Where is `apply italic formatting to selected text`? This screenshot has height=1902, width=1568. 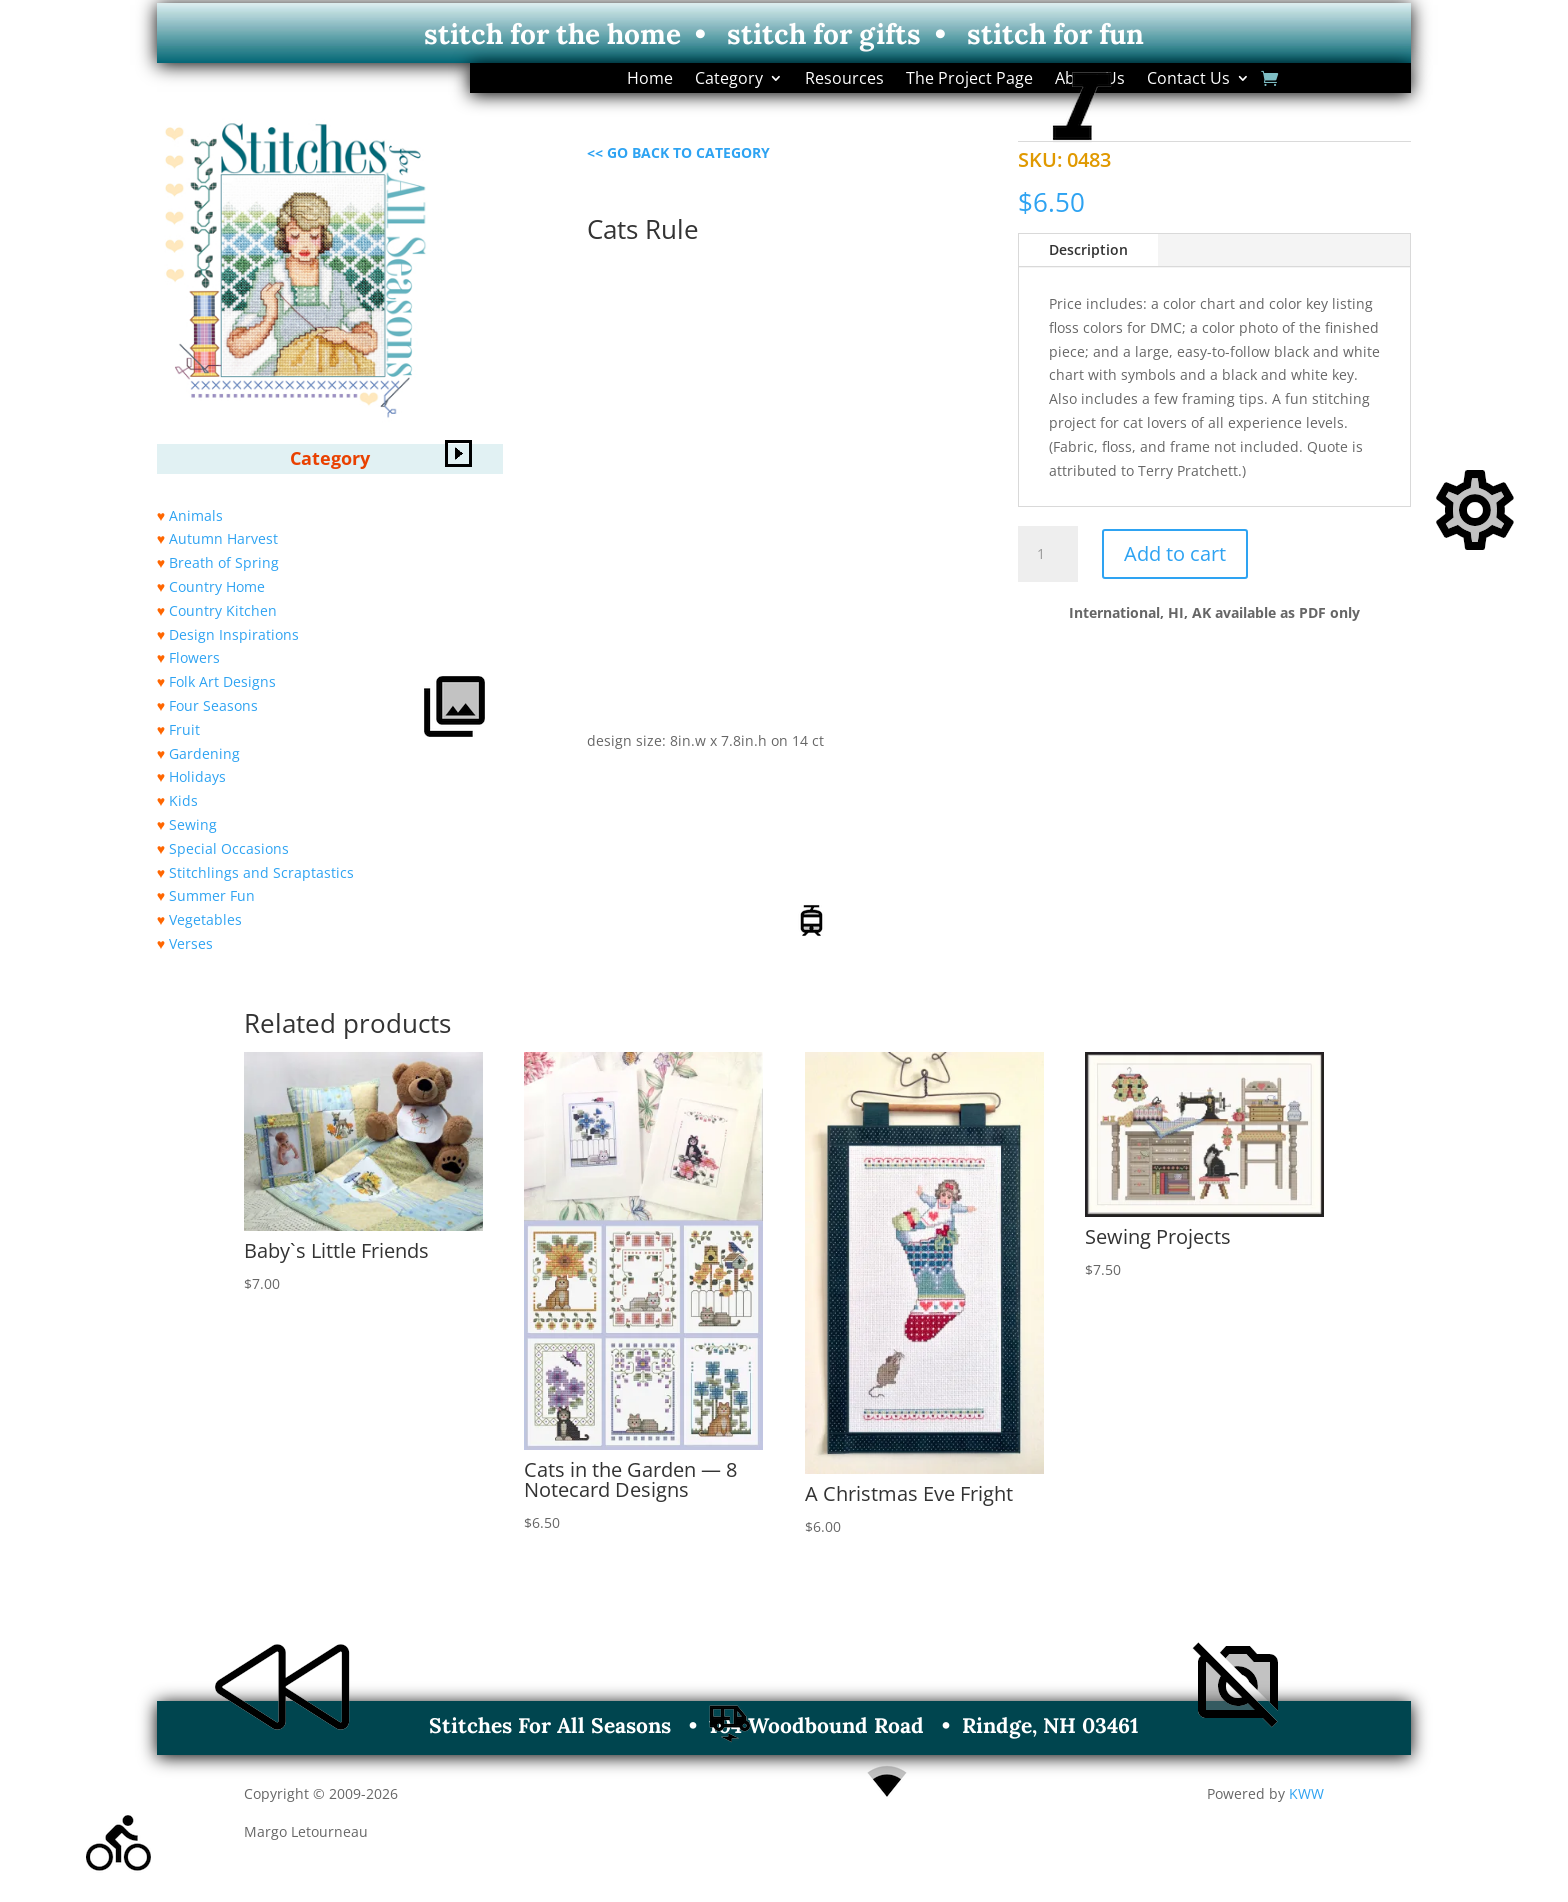
apply italic formatting to selected text is located at coordinates (1082, 111).